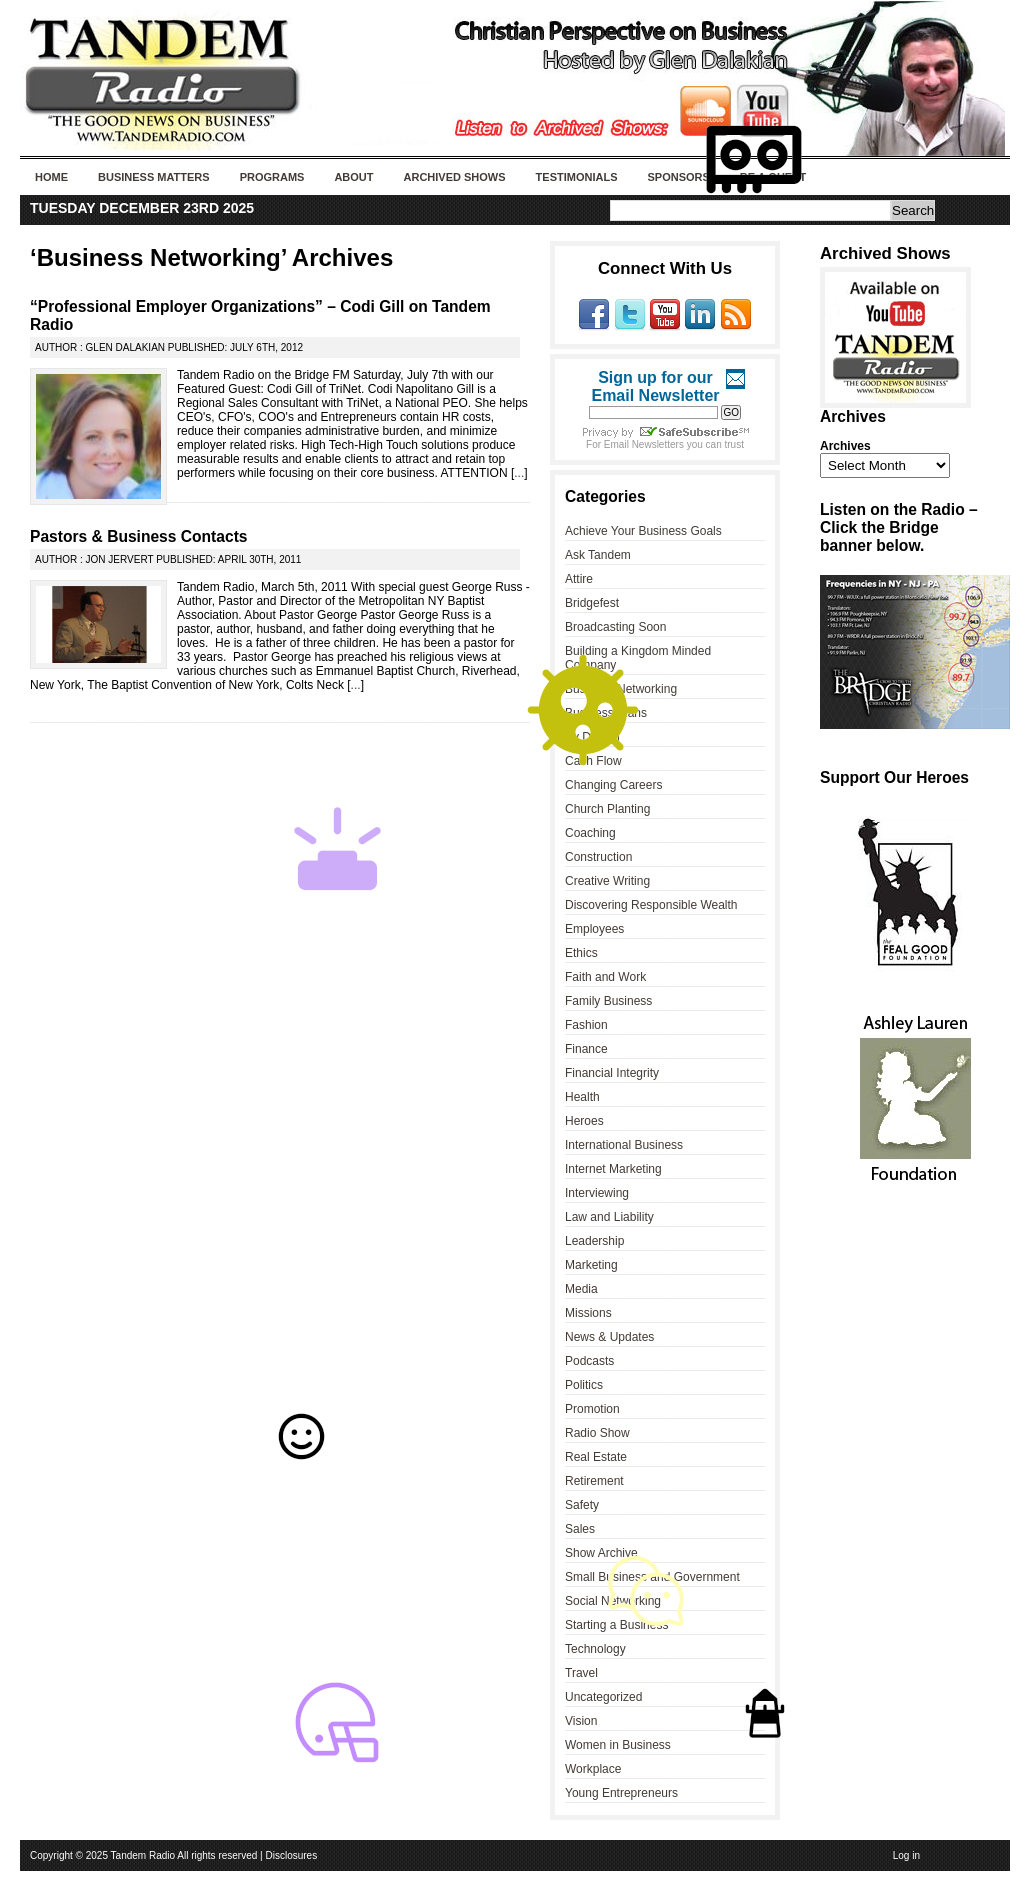 The height and width of the screenshot is (1899, 1030). Describe the element at coordinates (337, 1724) in the screenshot. I see `view football or sports content` at that location.